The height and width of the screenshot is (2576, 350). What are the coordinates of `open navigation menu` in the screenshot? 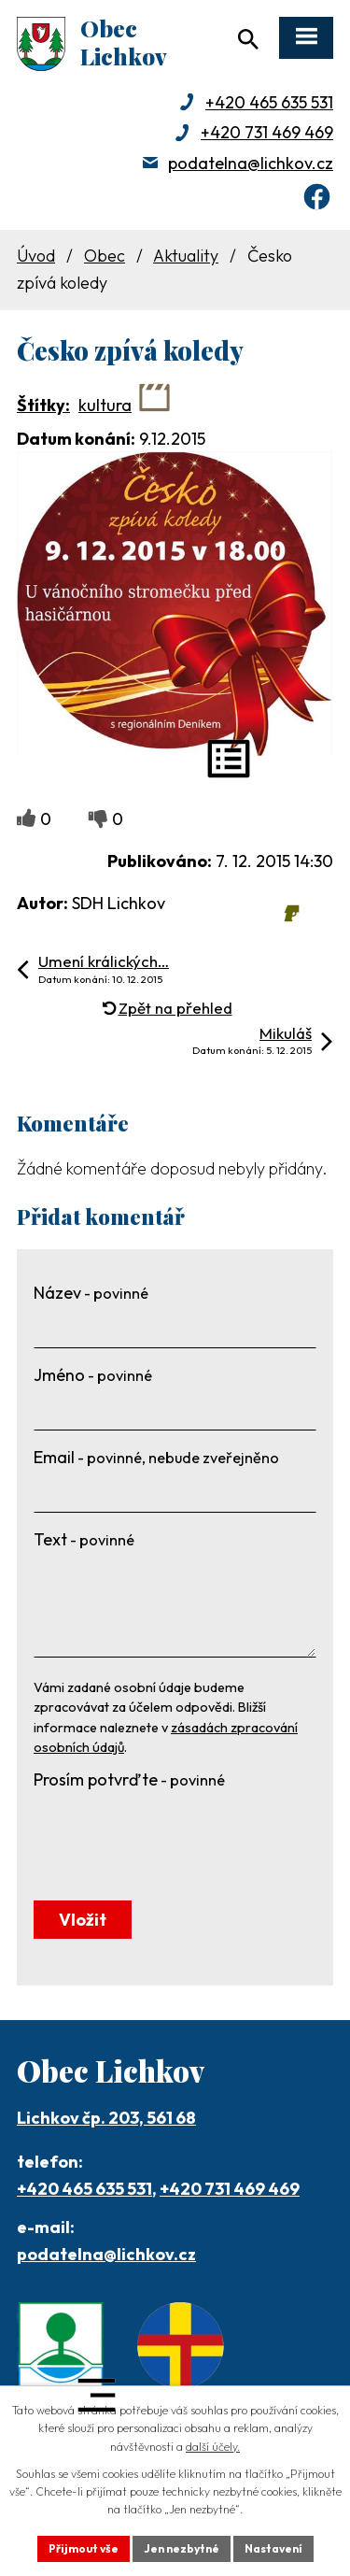 It's located at (96, 2395).